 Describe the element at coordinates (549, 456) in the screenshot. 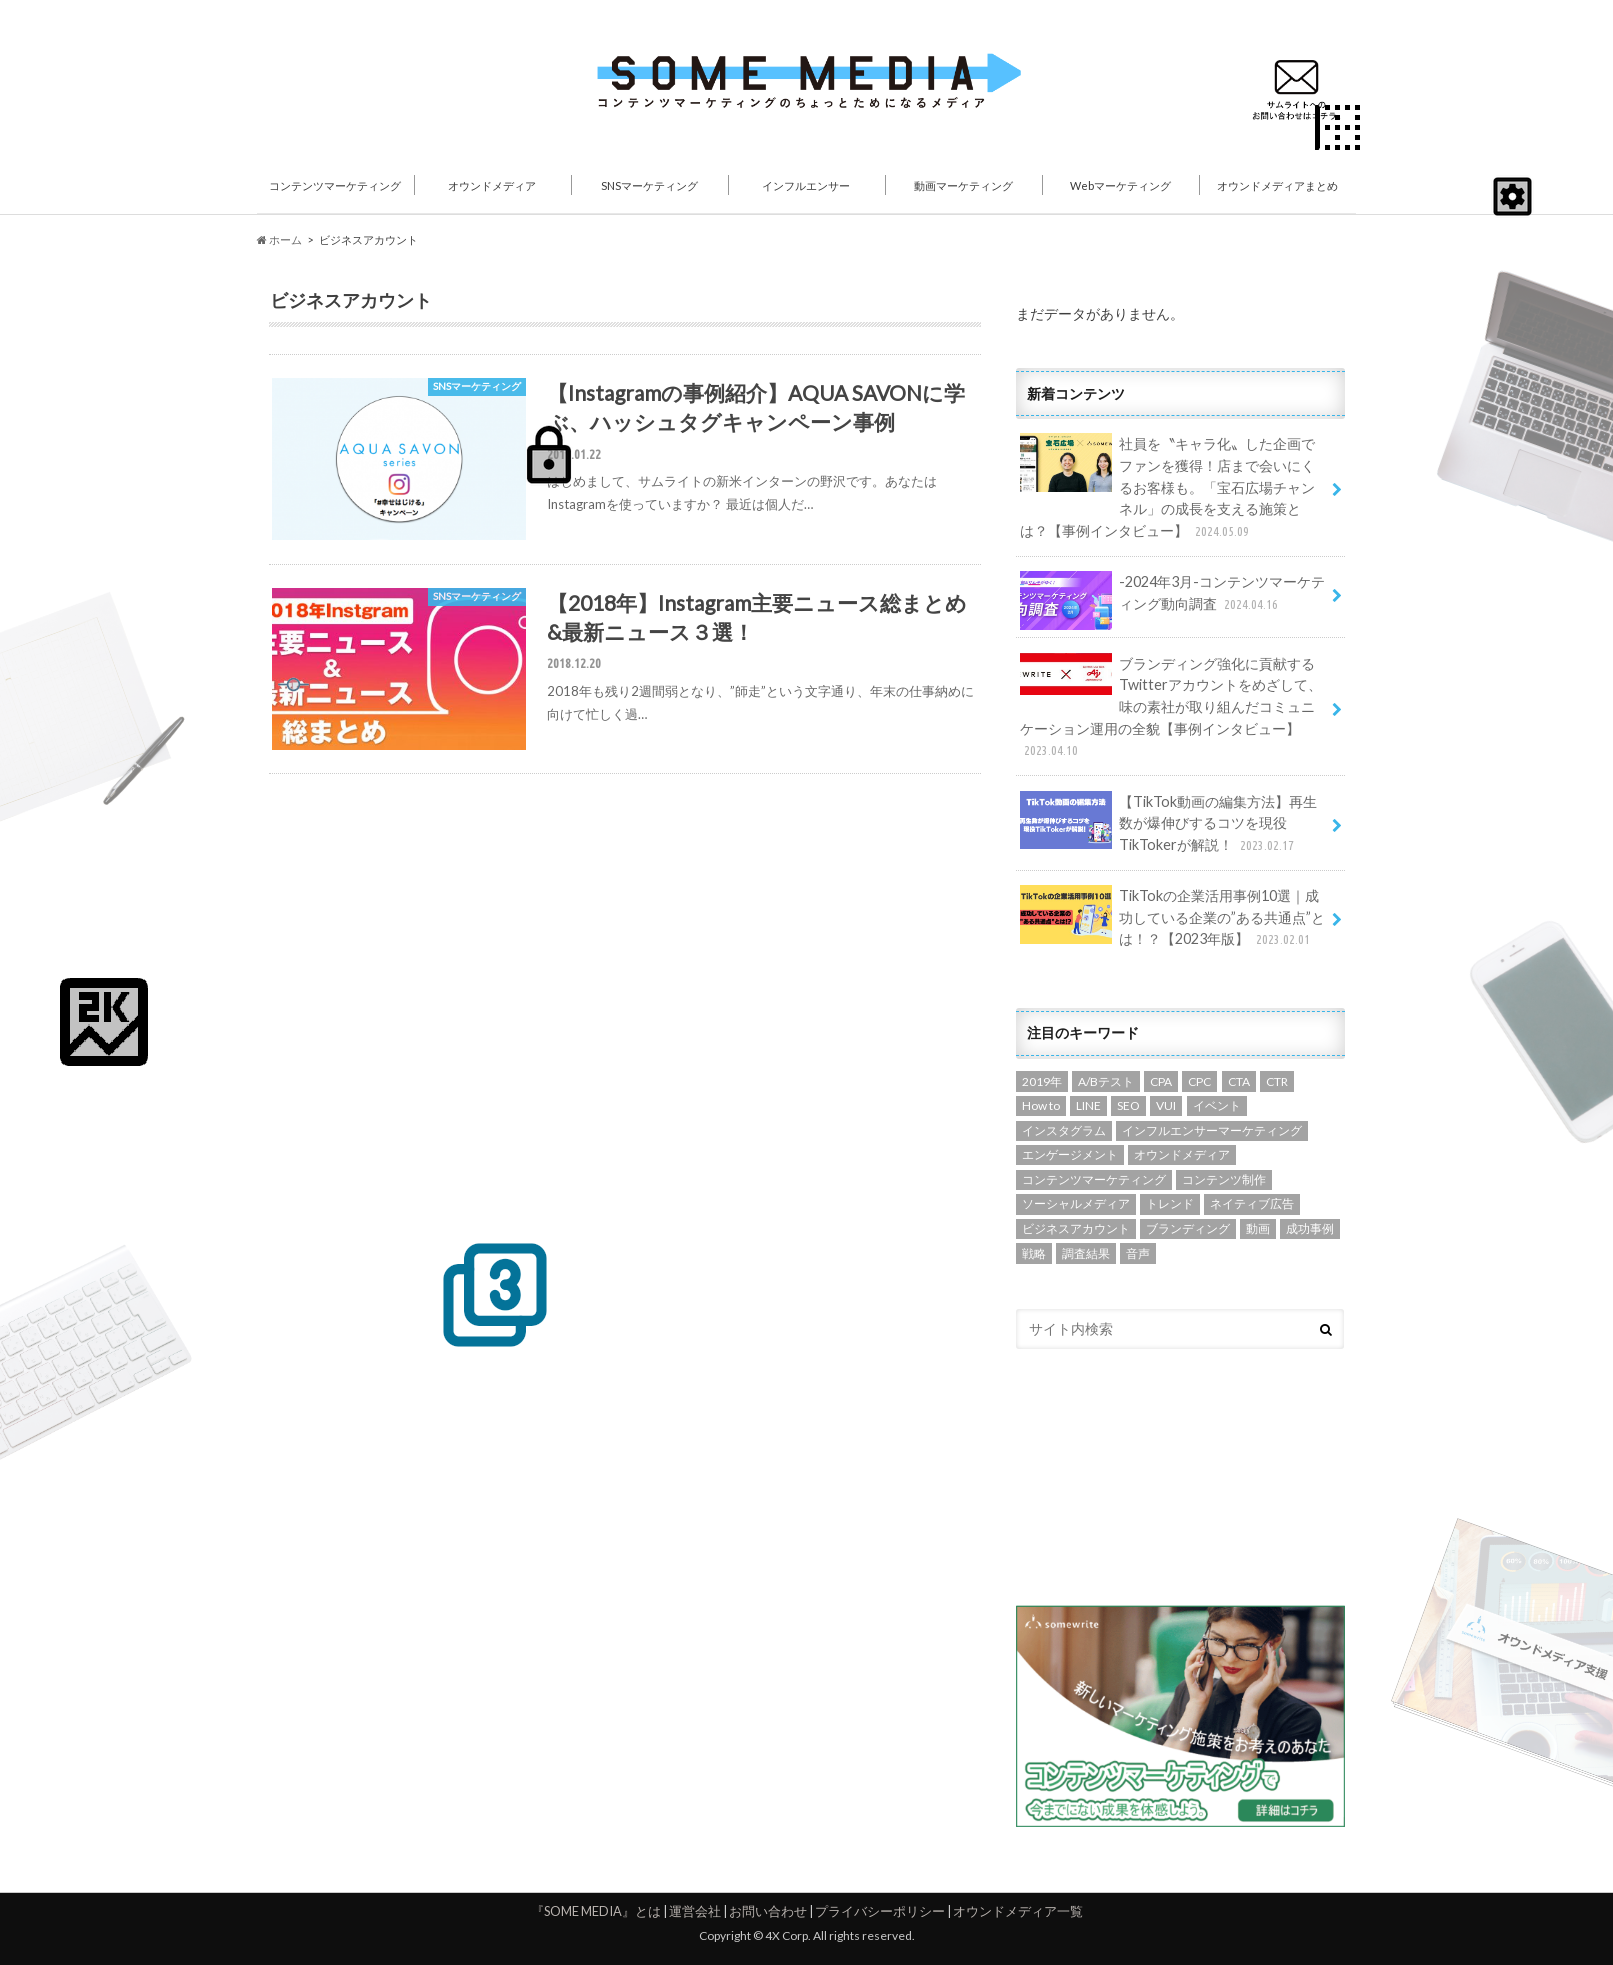

I see `indicates a secure connection` at that location.